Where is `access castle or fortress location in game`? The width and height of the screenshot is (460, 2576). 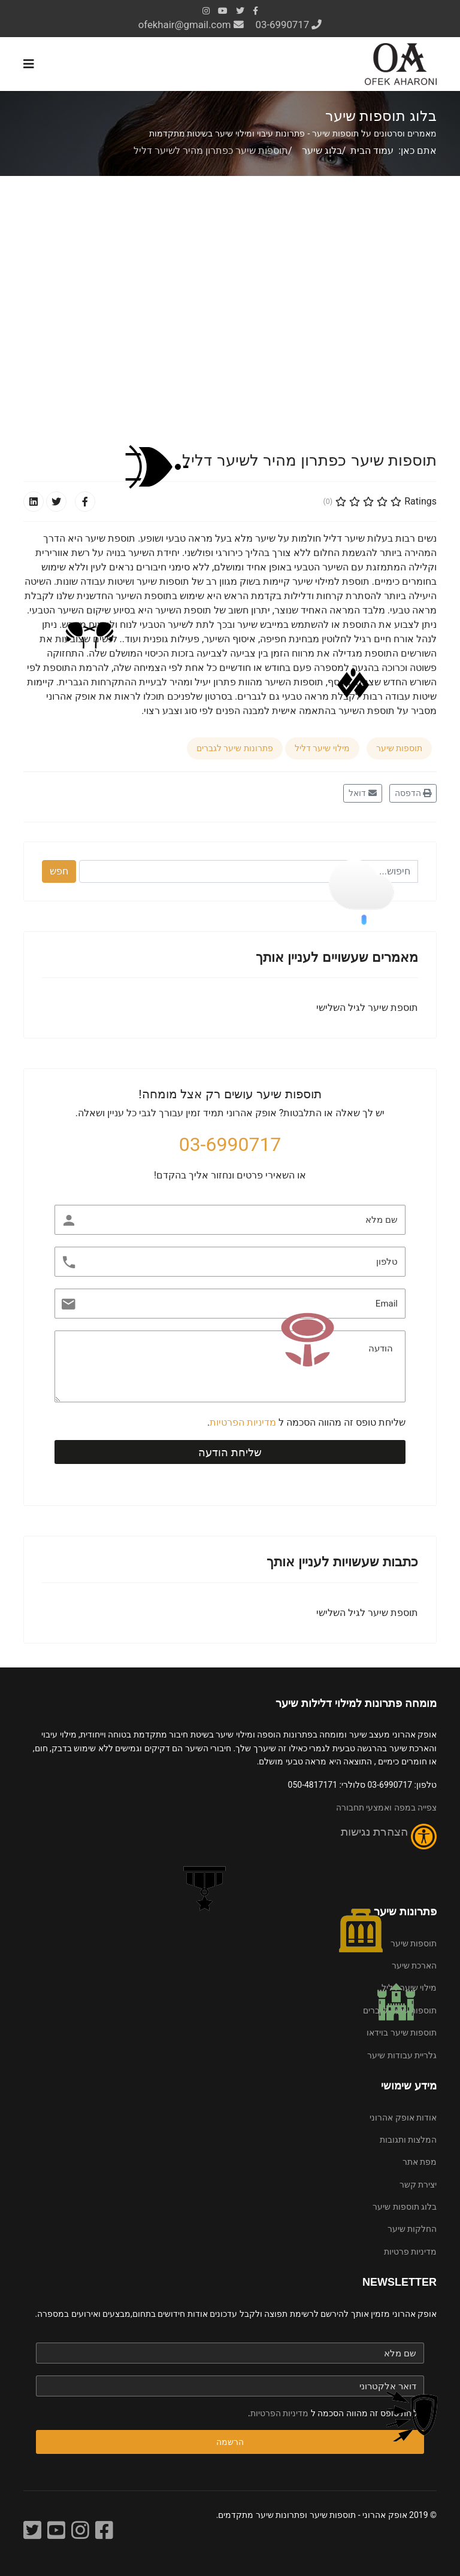
access castle or fortress location in game is located at coordinates (396, 2001).